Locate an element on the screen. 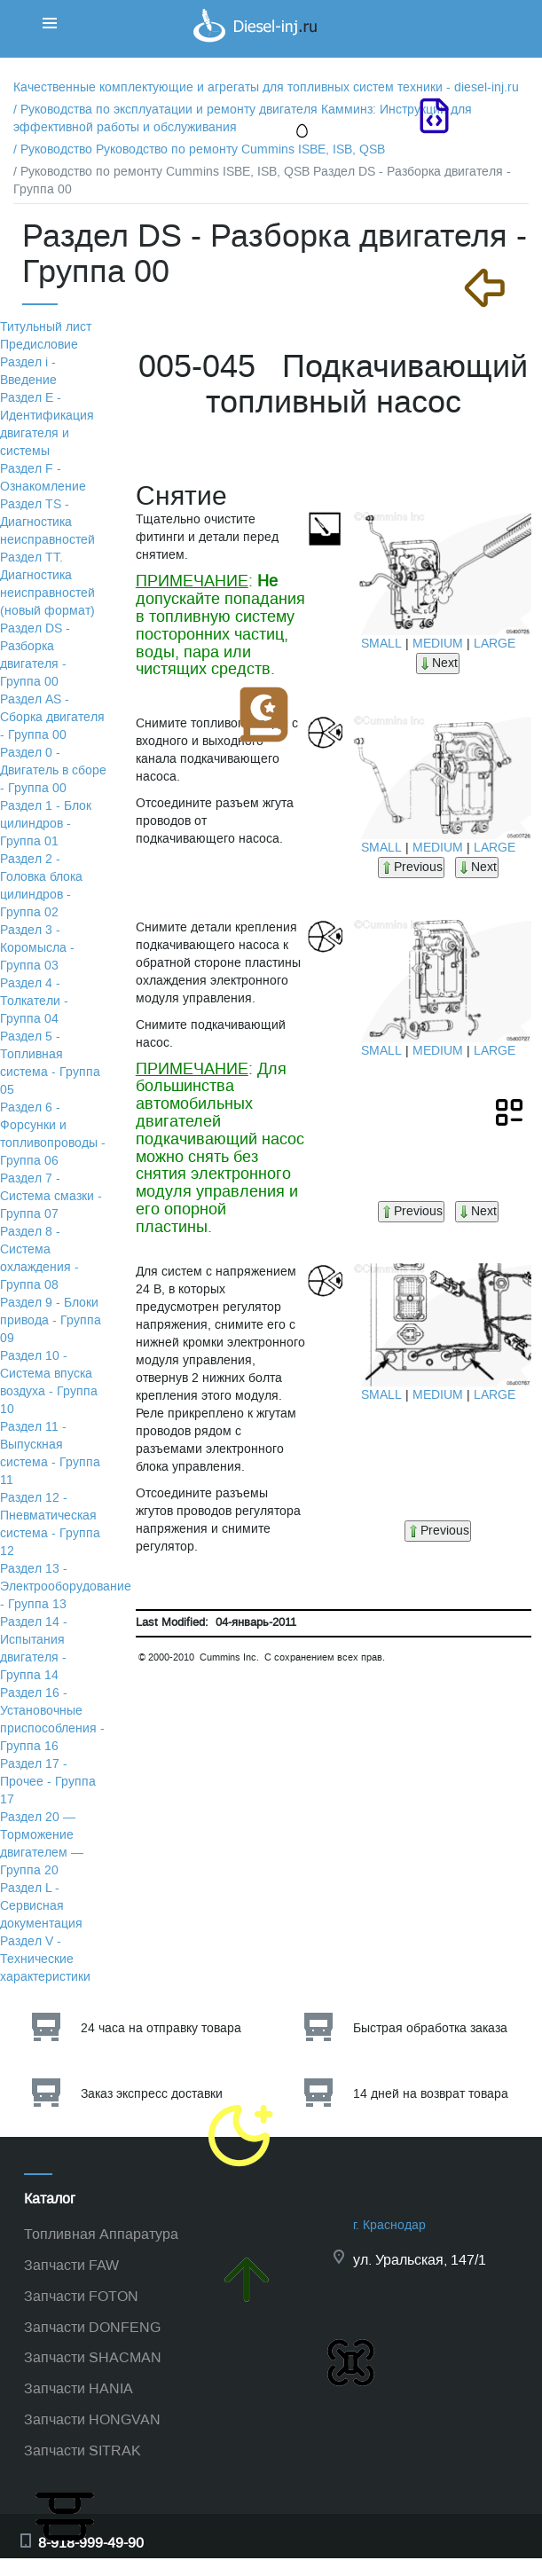 The height and width of the screenshot is (2576, 542). enable dark mode or night theme is located at coordinates (239, 2135).